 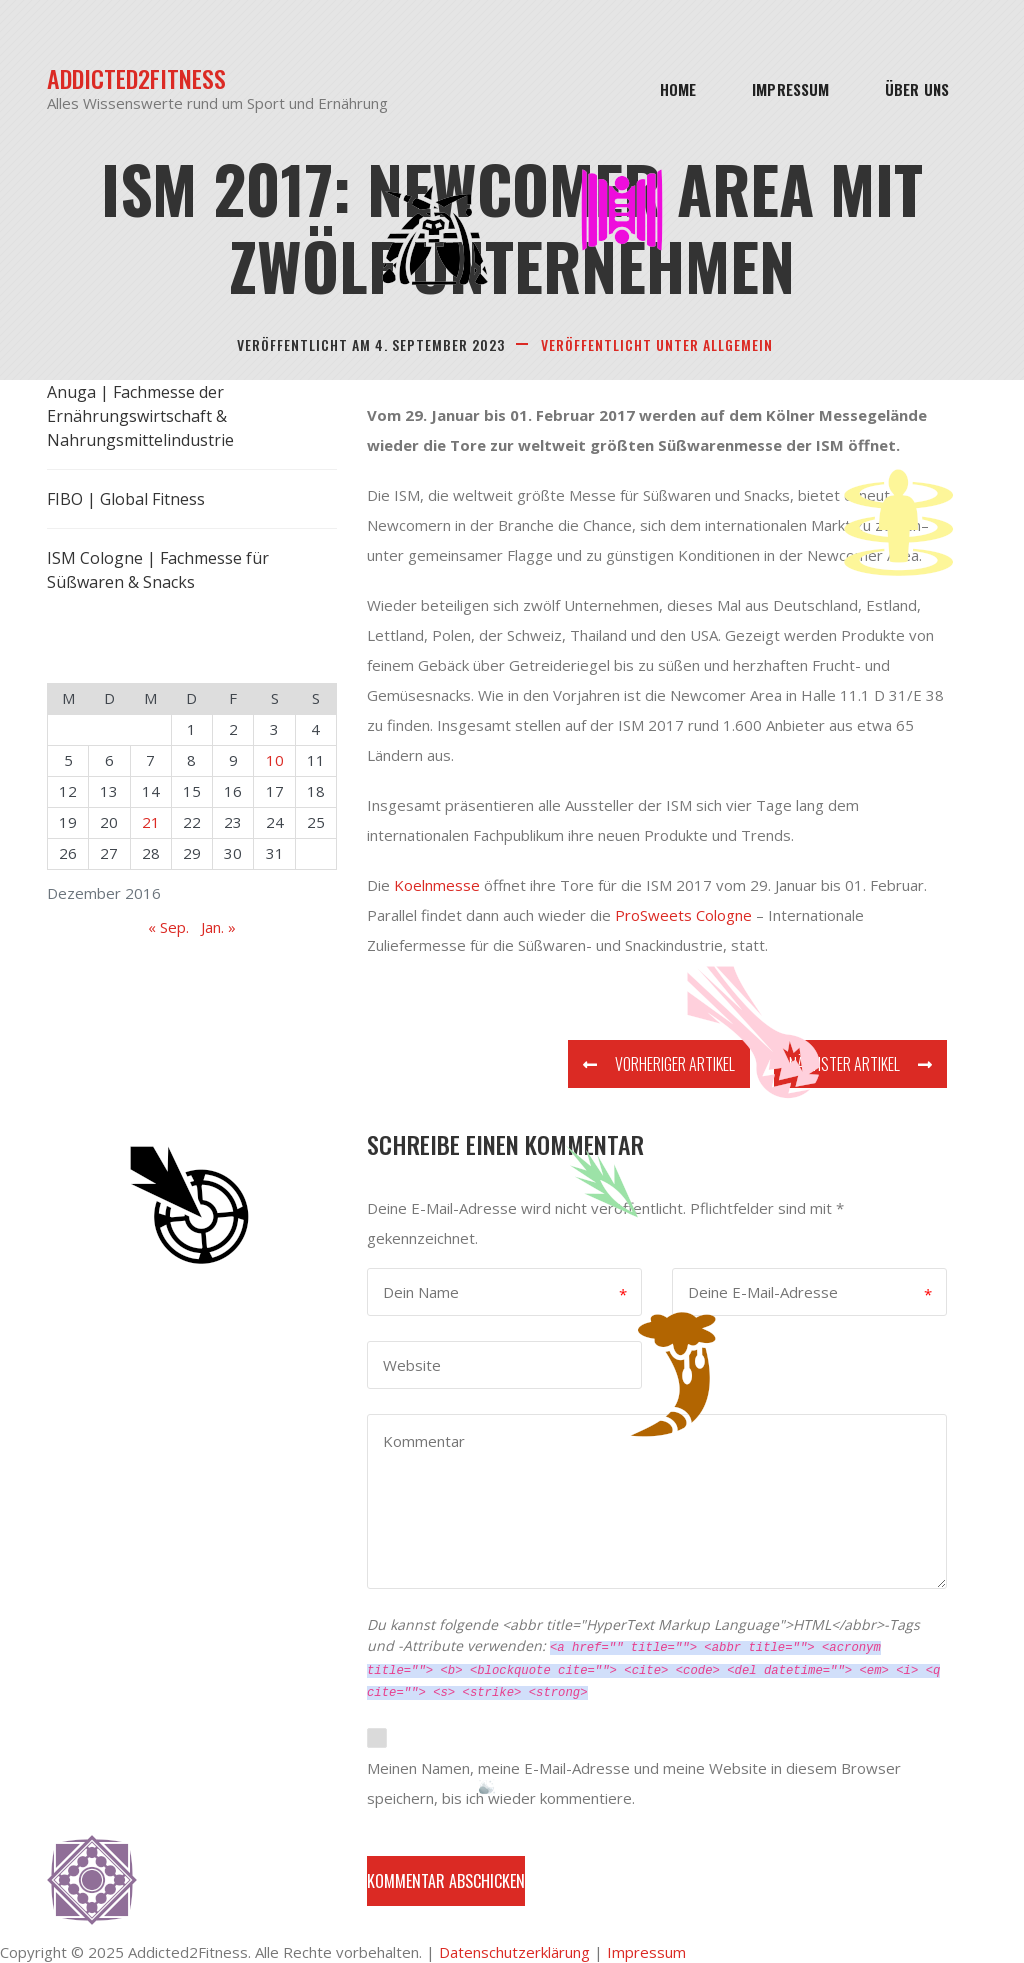 What do you see at coordinates (899, 525) in the screenshot?
I see `teleport to a new location` at bounding box center [899, 525].